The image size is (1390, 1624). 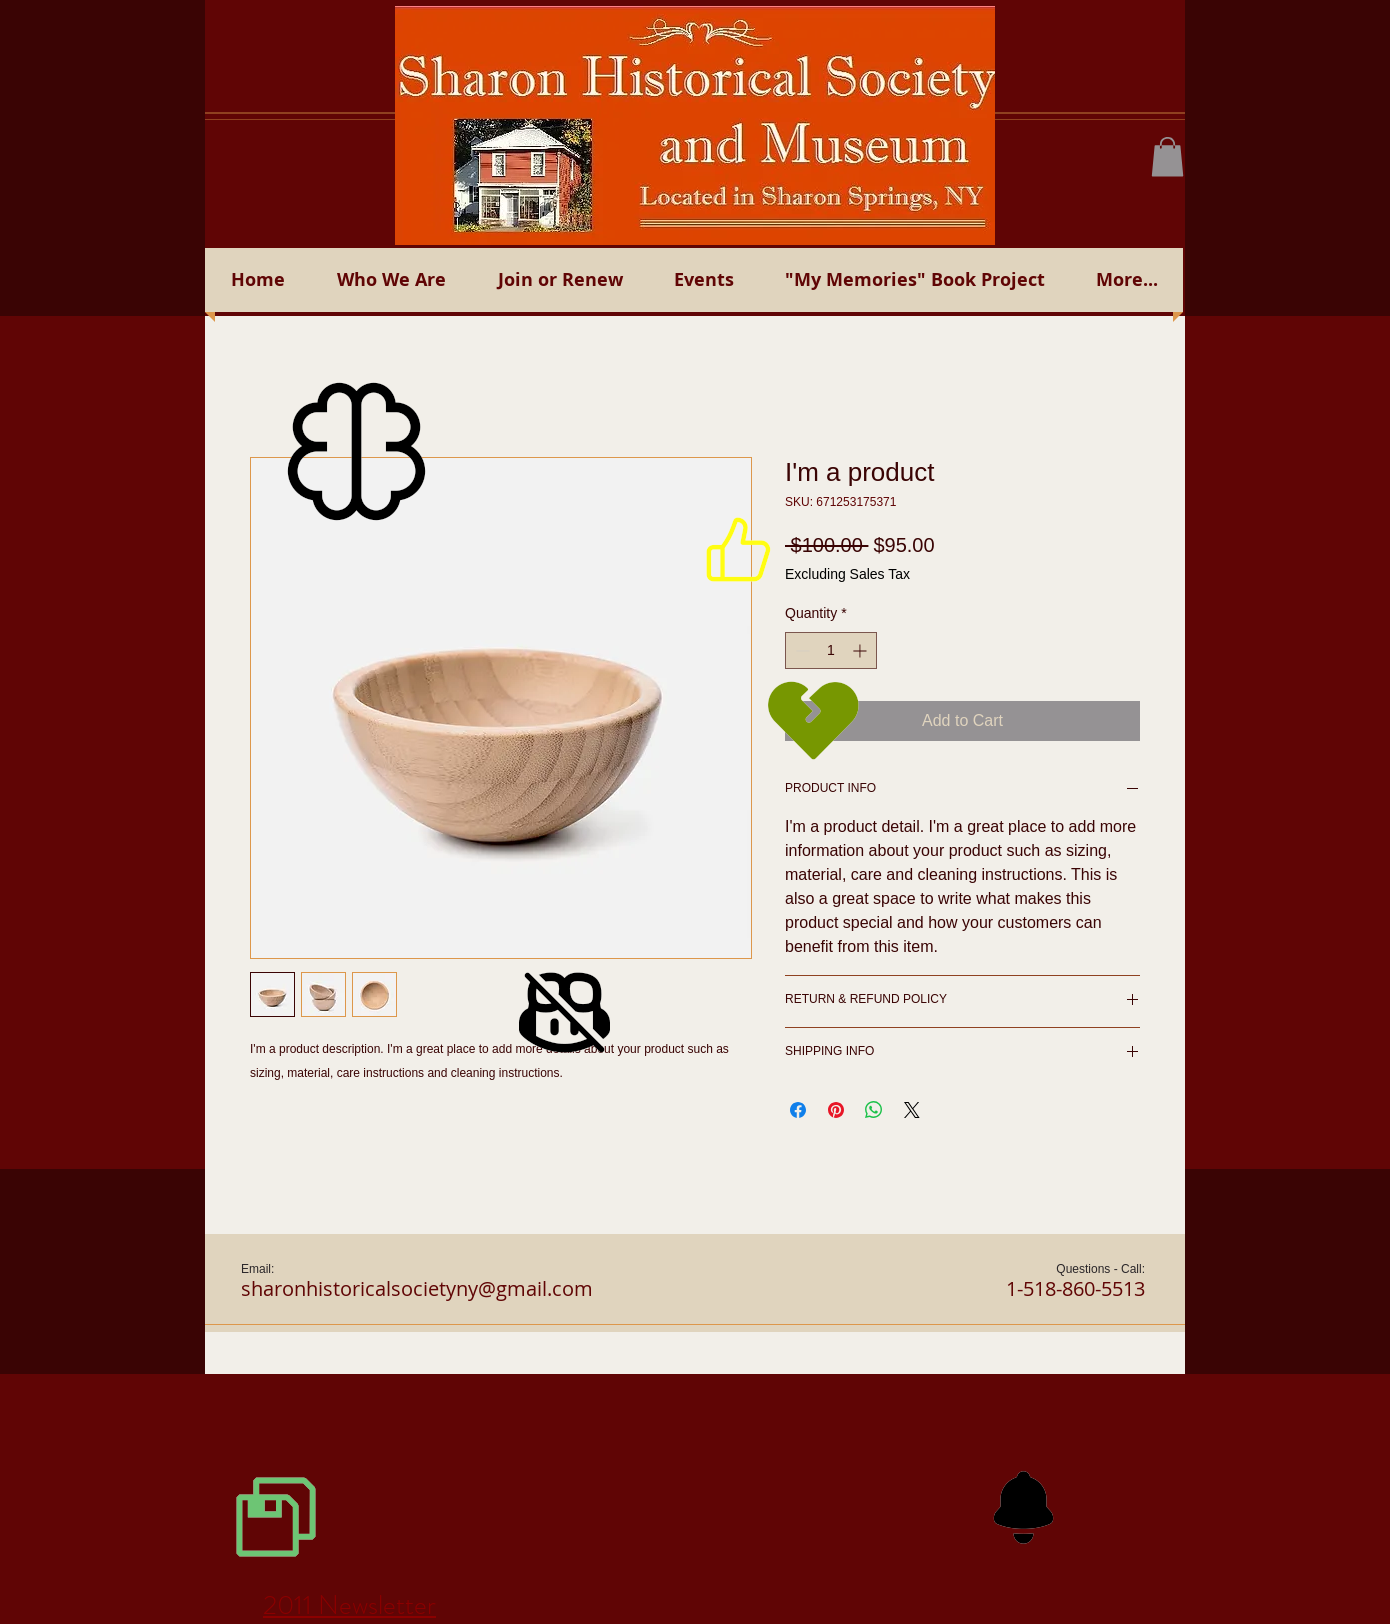 What do you see at coordinates (276, 1517) in the screenshot?
I see `save all open files at once` at bounding box center [276, 1517].